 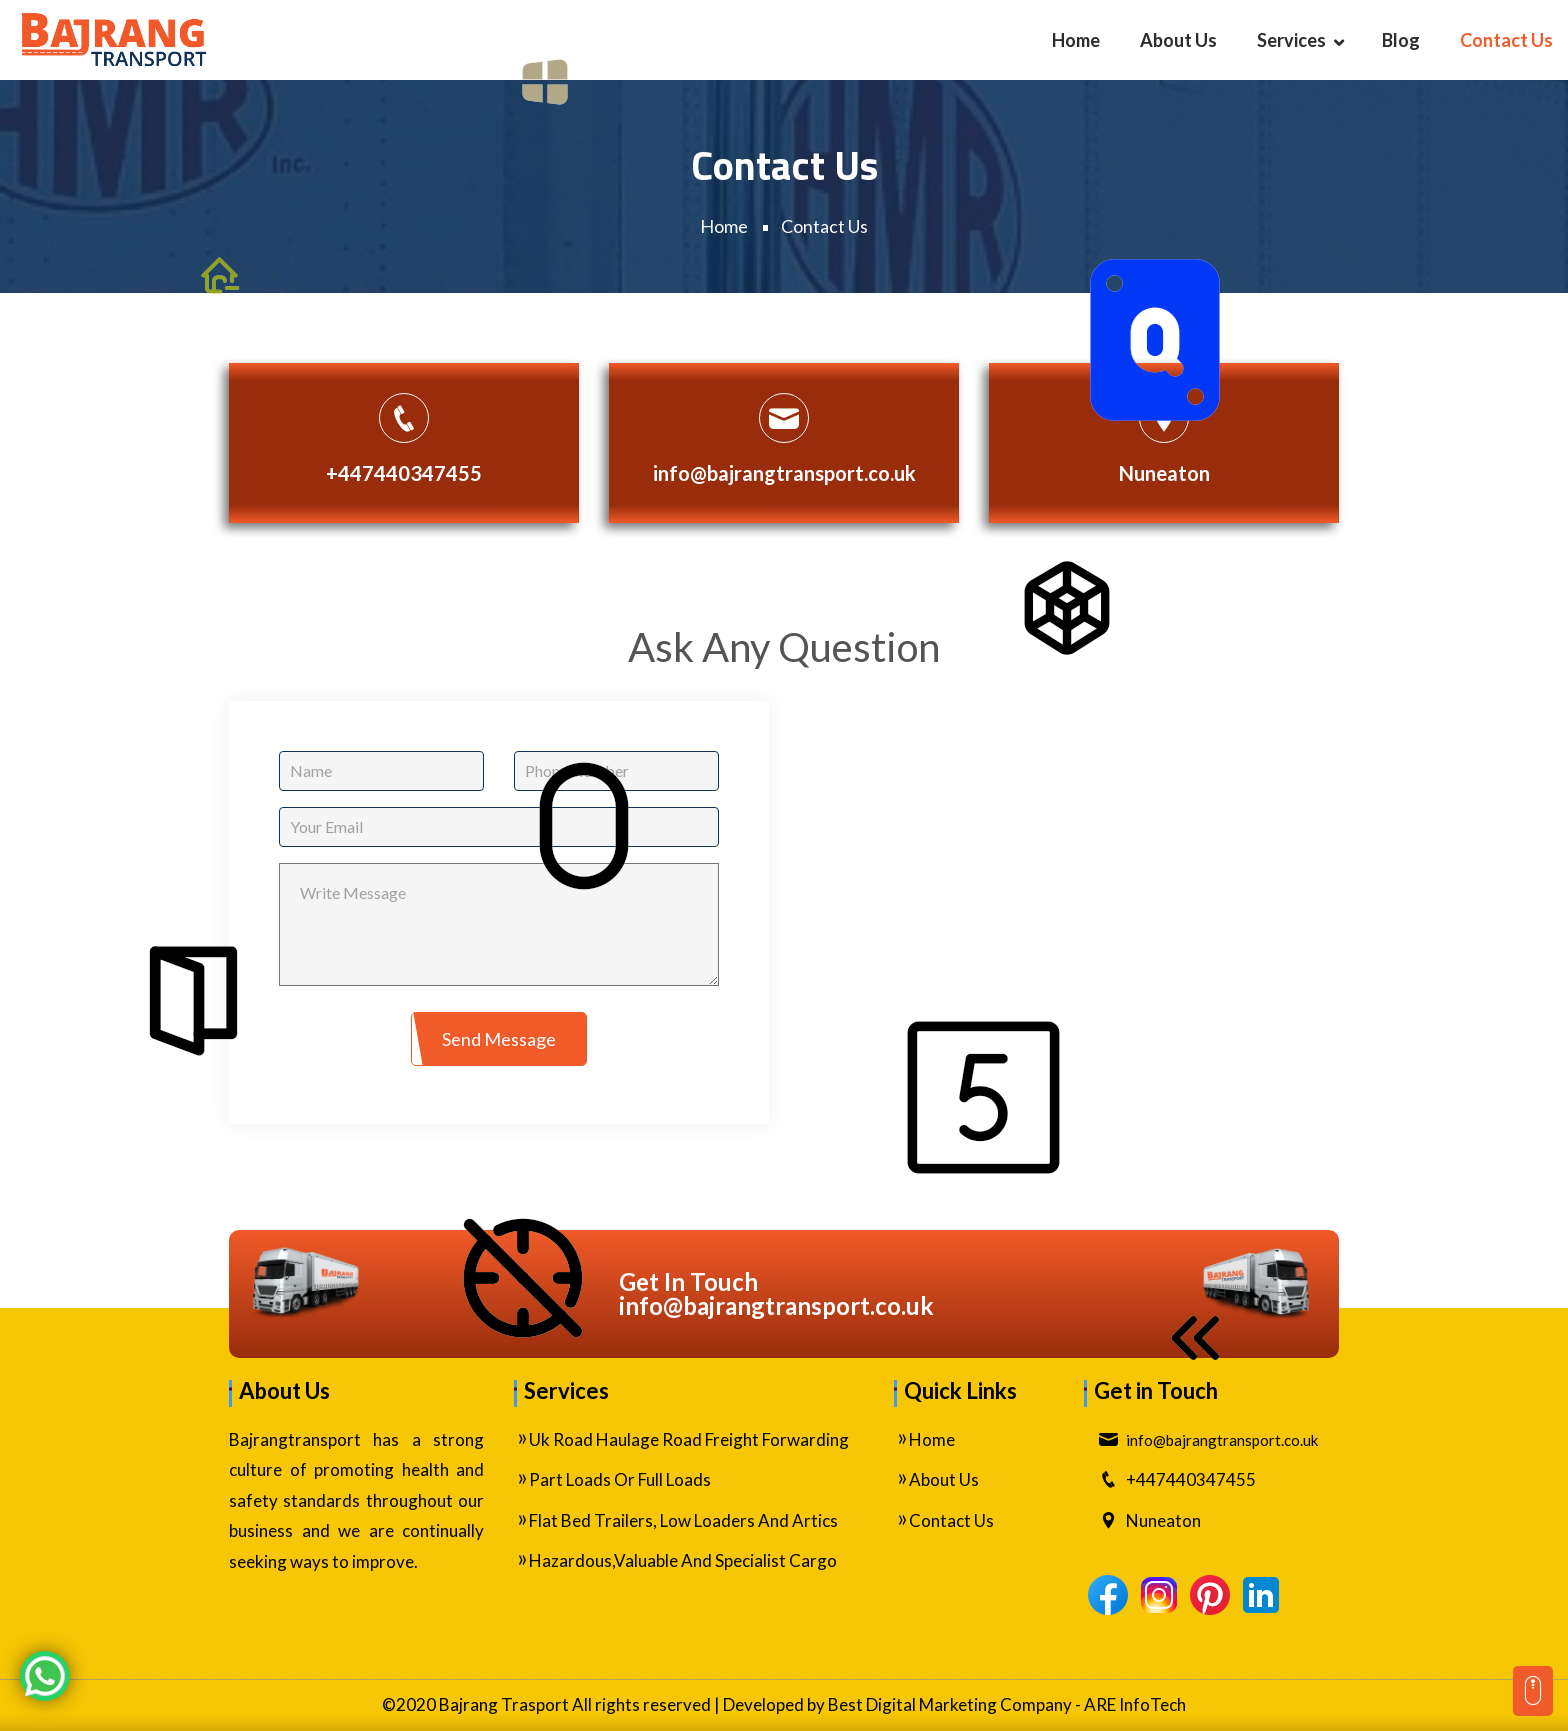 I want to click on disable viewfinder or camera focus, so click(x=523, y=1278).